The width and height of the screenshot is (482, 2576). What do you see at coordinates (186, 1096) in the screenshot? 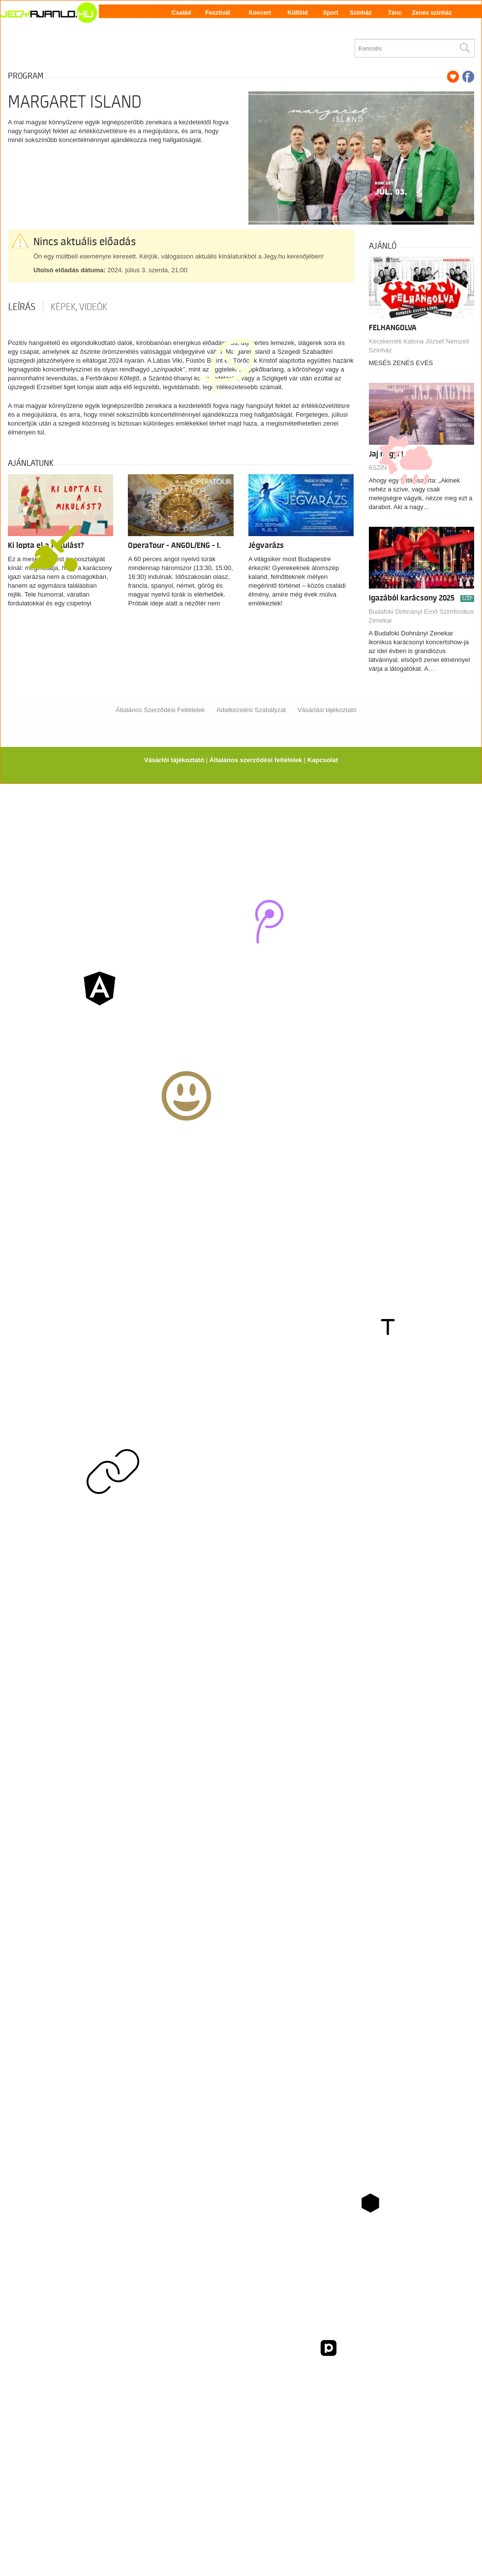
I see `insert a grinning emoji into your message` at bounding box center [186, 1096].